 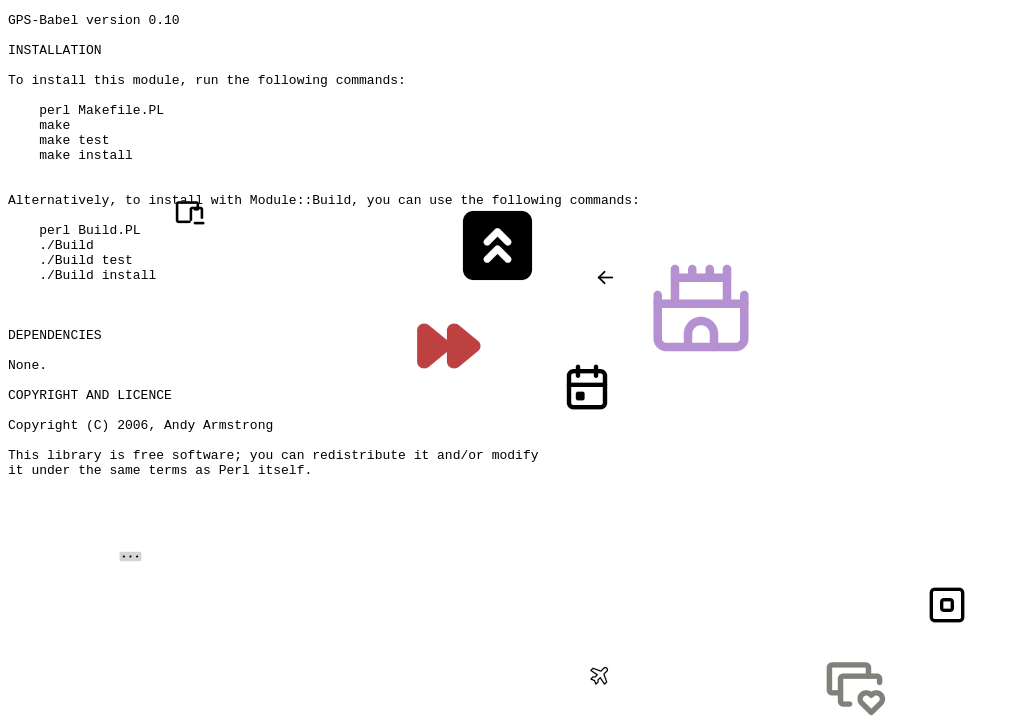 What do you see at coordinates (587, 387) in the screenshot?
I see `view or add a calendar event` at bounding box center [587, 387].